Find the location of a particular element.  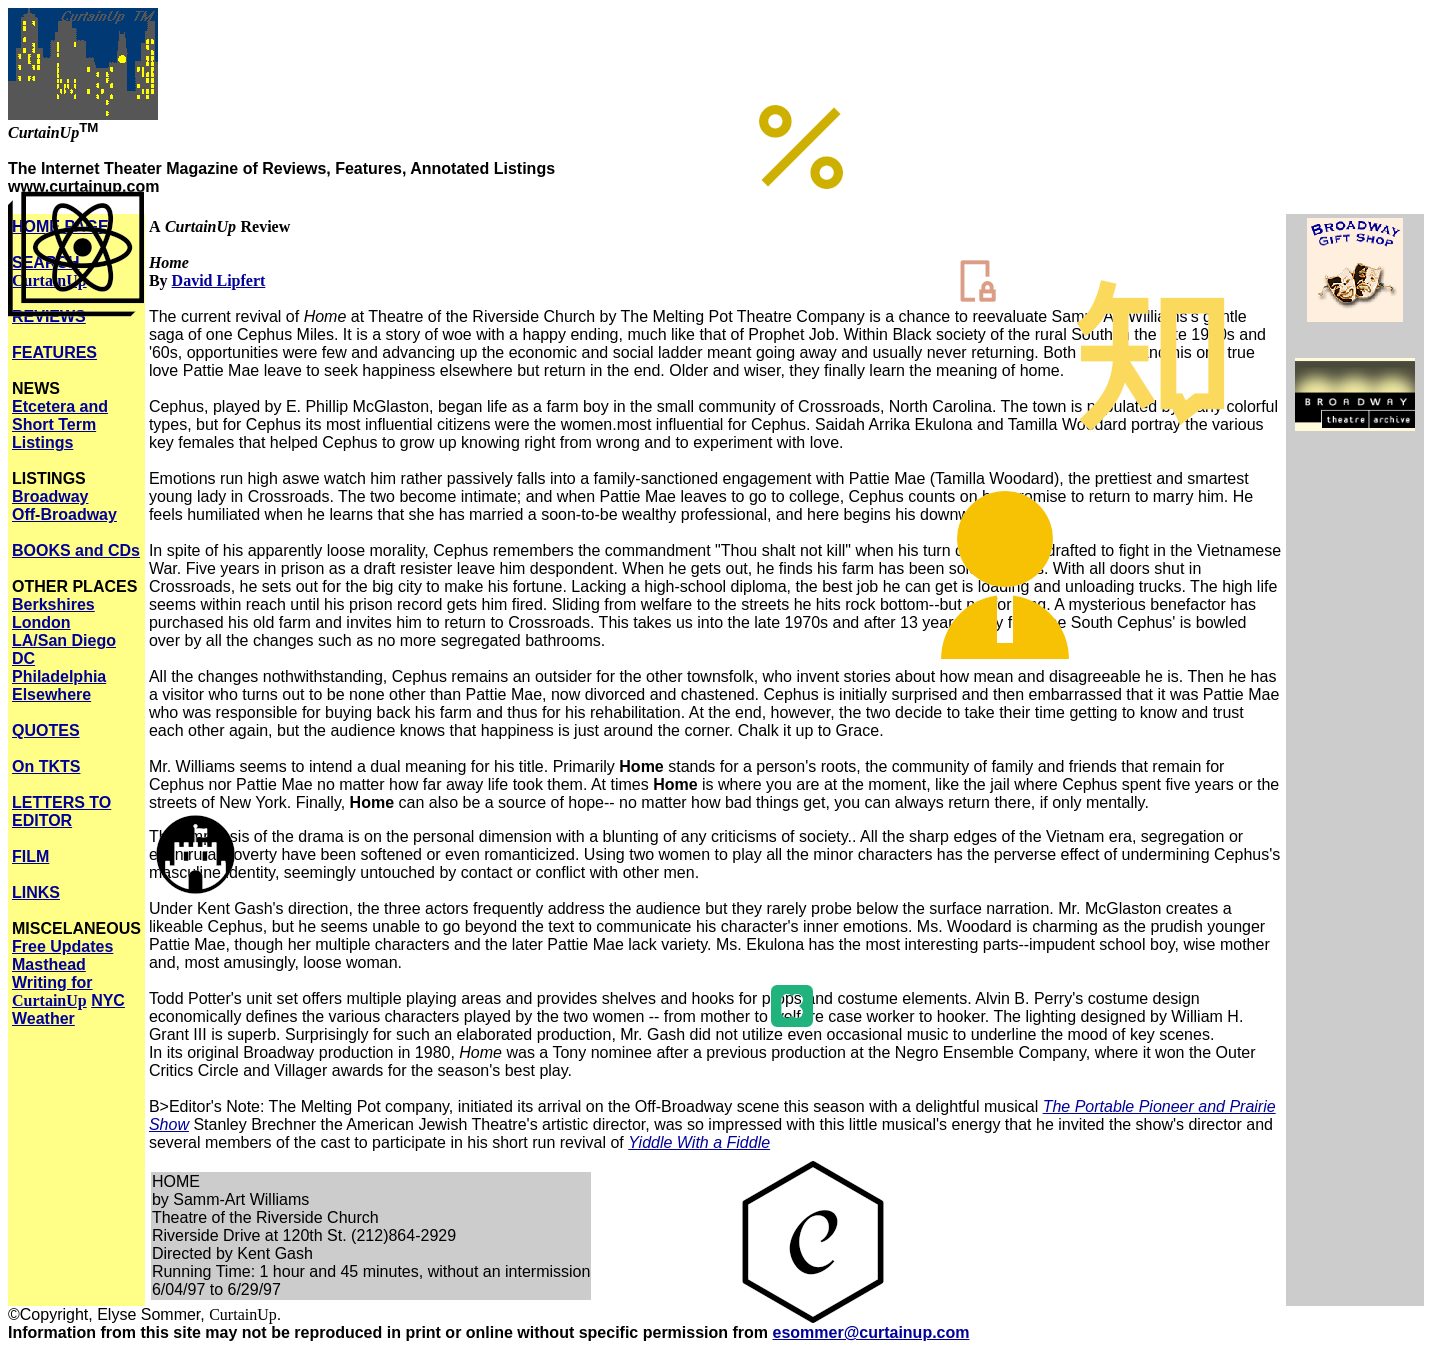

visit kickstarter website or app is located at coordinates (792, 1006).